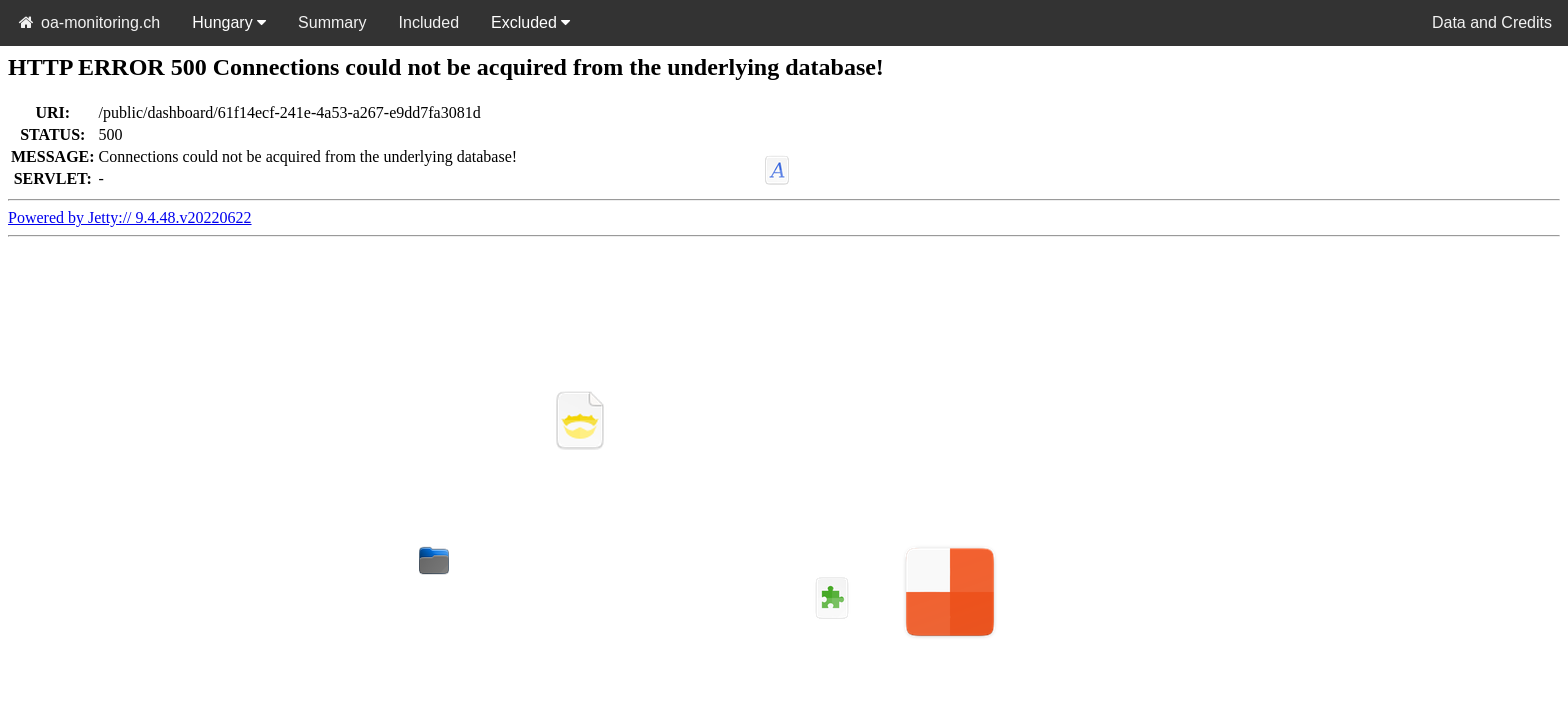 Image resolution: width=1568 pixels, height=720 pixels. What do you see at coordinates (580, 420) in the screenshot?
I see `nim programming language source file` at bounding box center [580, 420].